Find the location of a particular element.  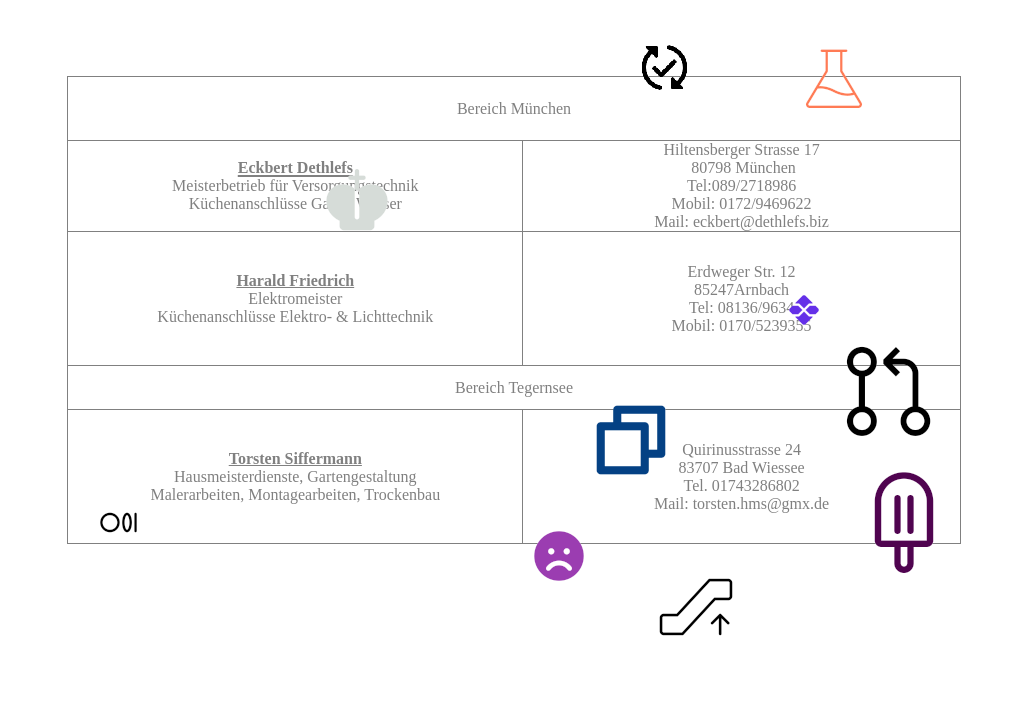

indicates escalator going up is located at coordinates (696, 607).